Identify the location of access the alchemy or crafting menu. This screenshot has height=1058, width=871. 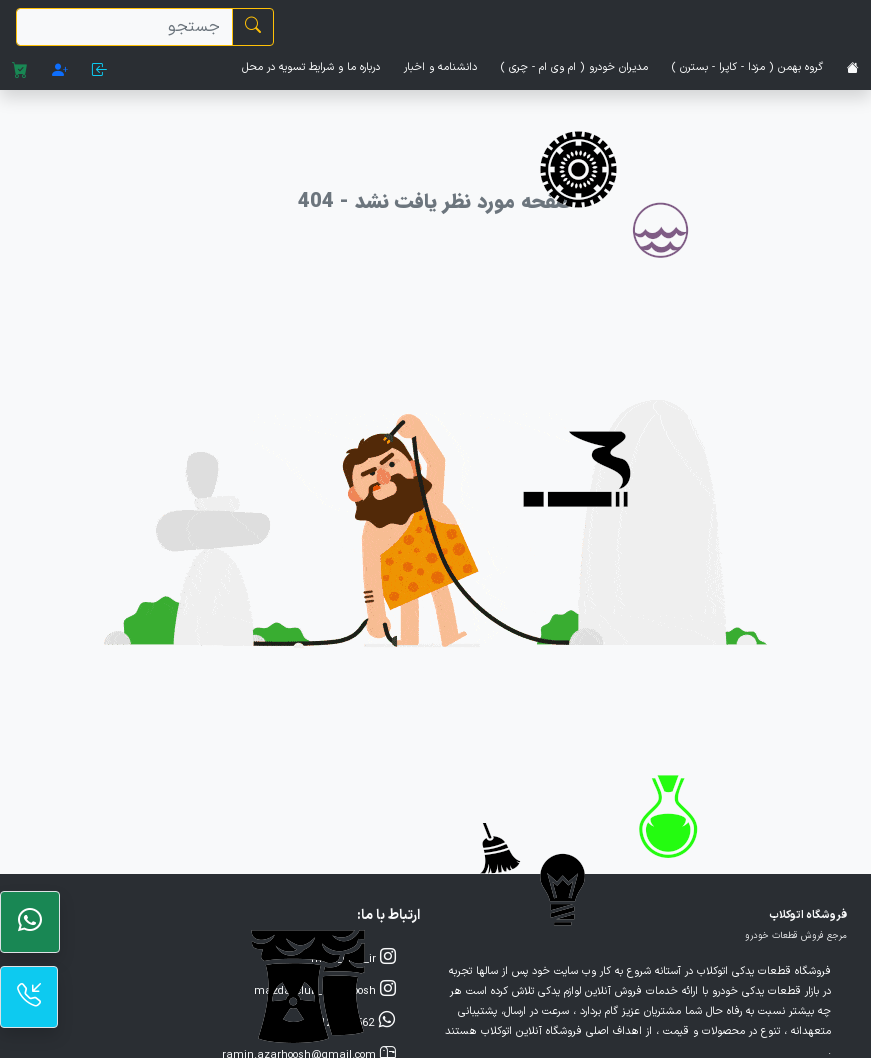
(668, 817).